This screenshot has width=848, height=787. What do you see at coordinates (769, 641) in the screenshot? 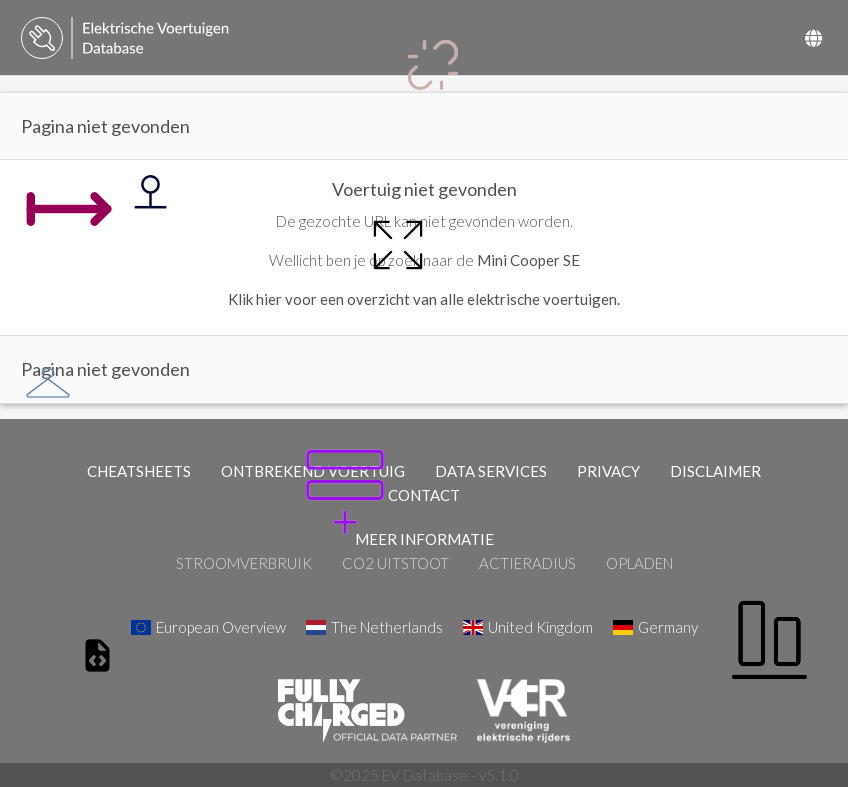
I see `align selected objects to the bottom edge` at bounding box center [769, 641].